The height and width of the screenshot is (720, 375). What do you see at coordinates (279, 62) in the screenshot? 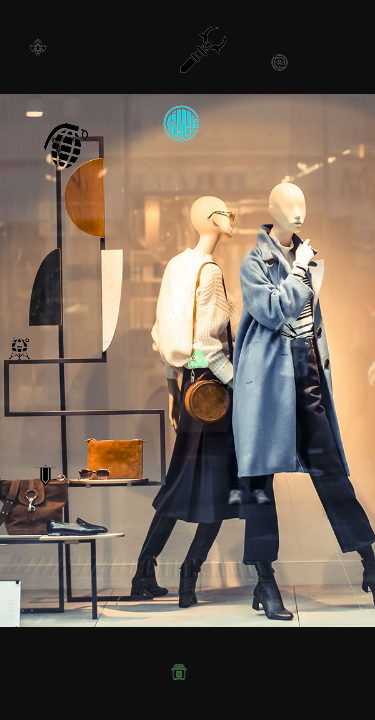
I see `access orbital mechanics or space simulation features` at bounding box center [279, 62].